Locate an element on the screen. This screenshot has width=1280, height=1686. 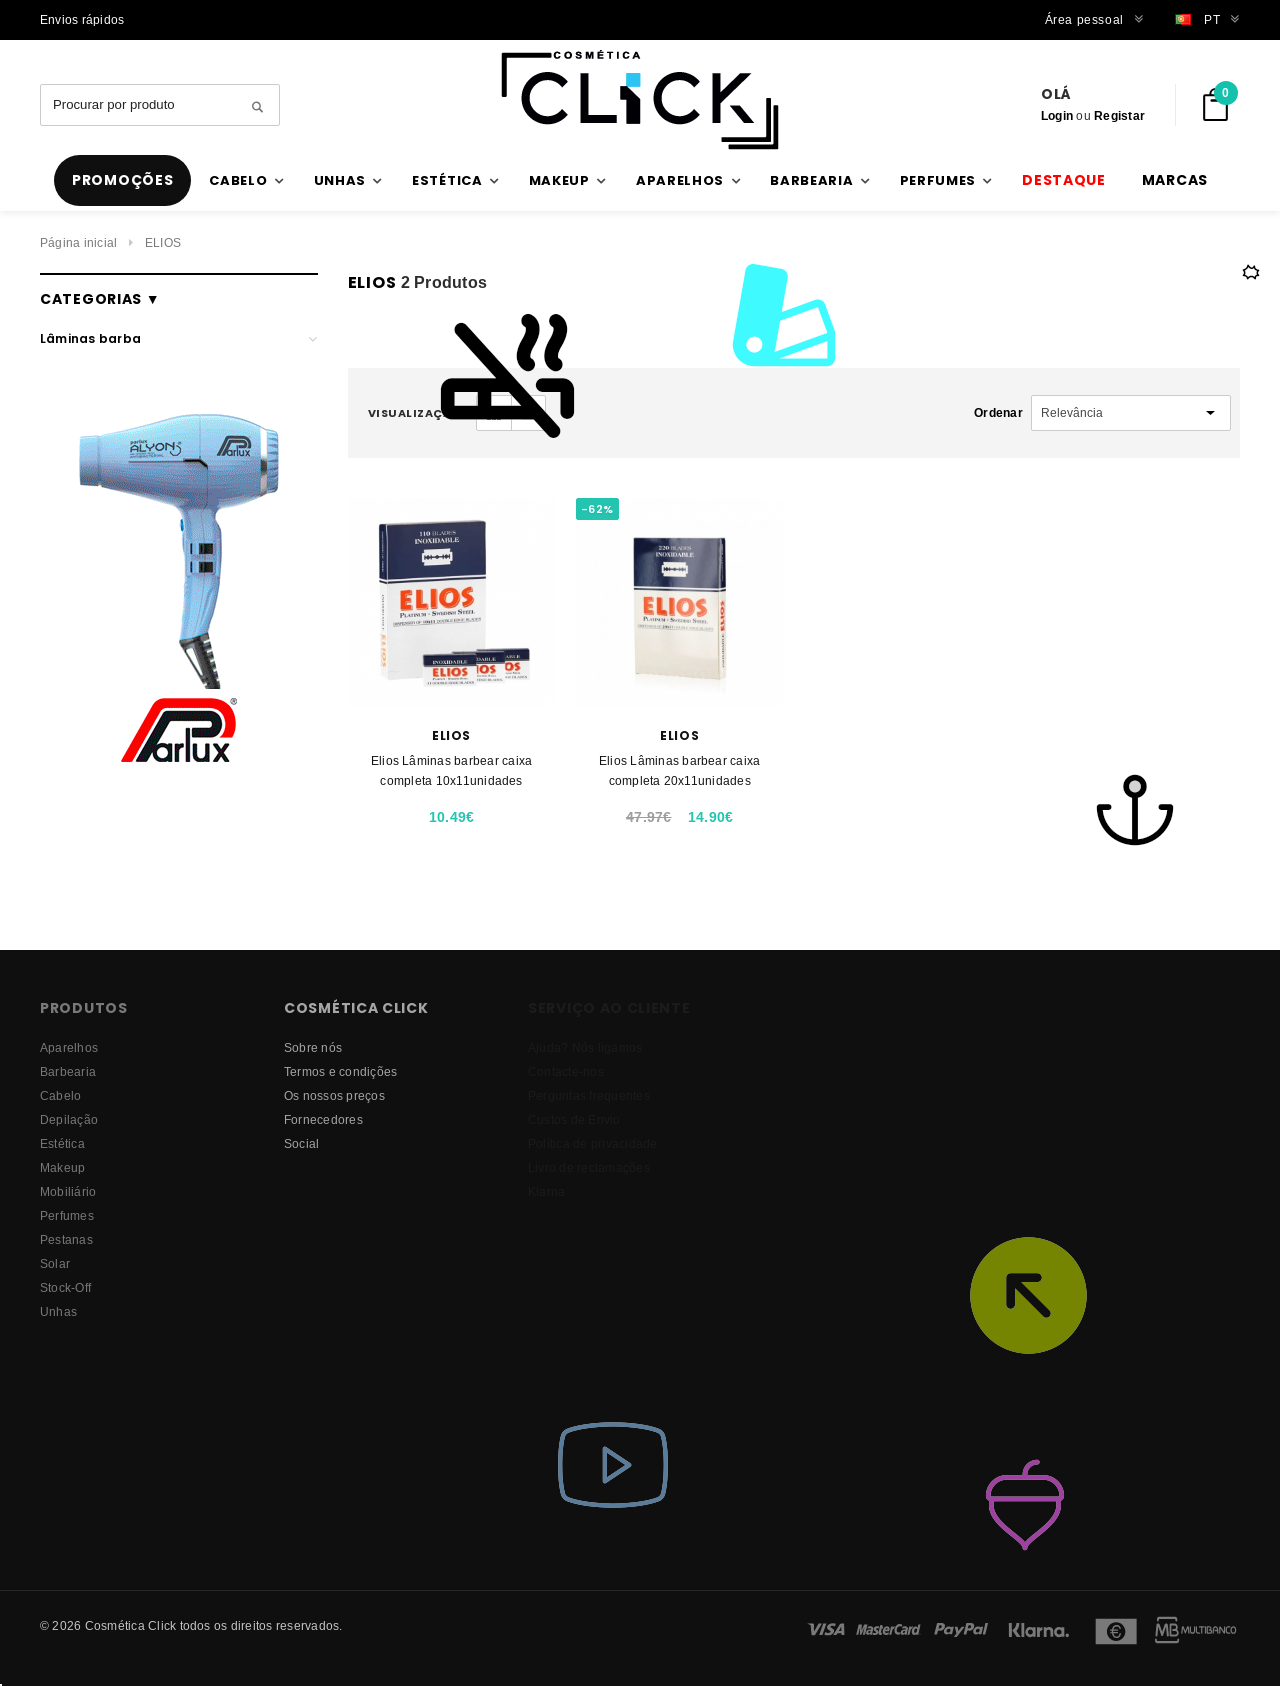
no smoking allowed is located at coordinates (507, 380).